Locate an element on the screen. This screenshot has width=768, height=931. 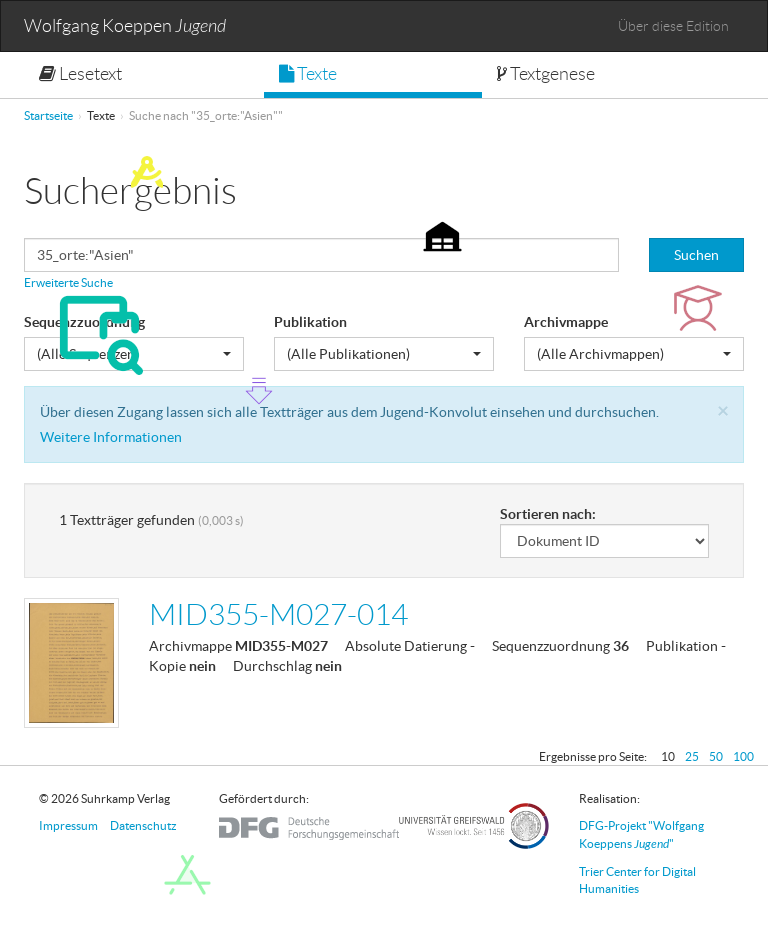
access drawing or drafting tools is located at coordinates (147, 172).